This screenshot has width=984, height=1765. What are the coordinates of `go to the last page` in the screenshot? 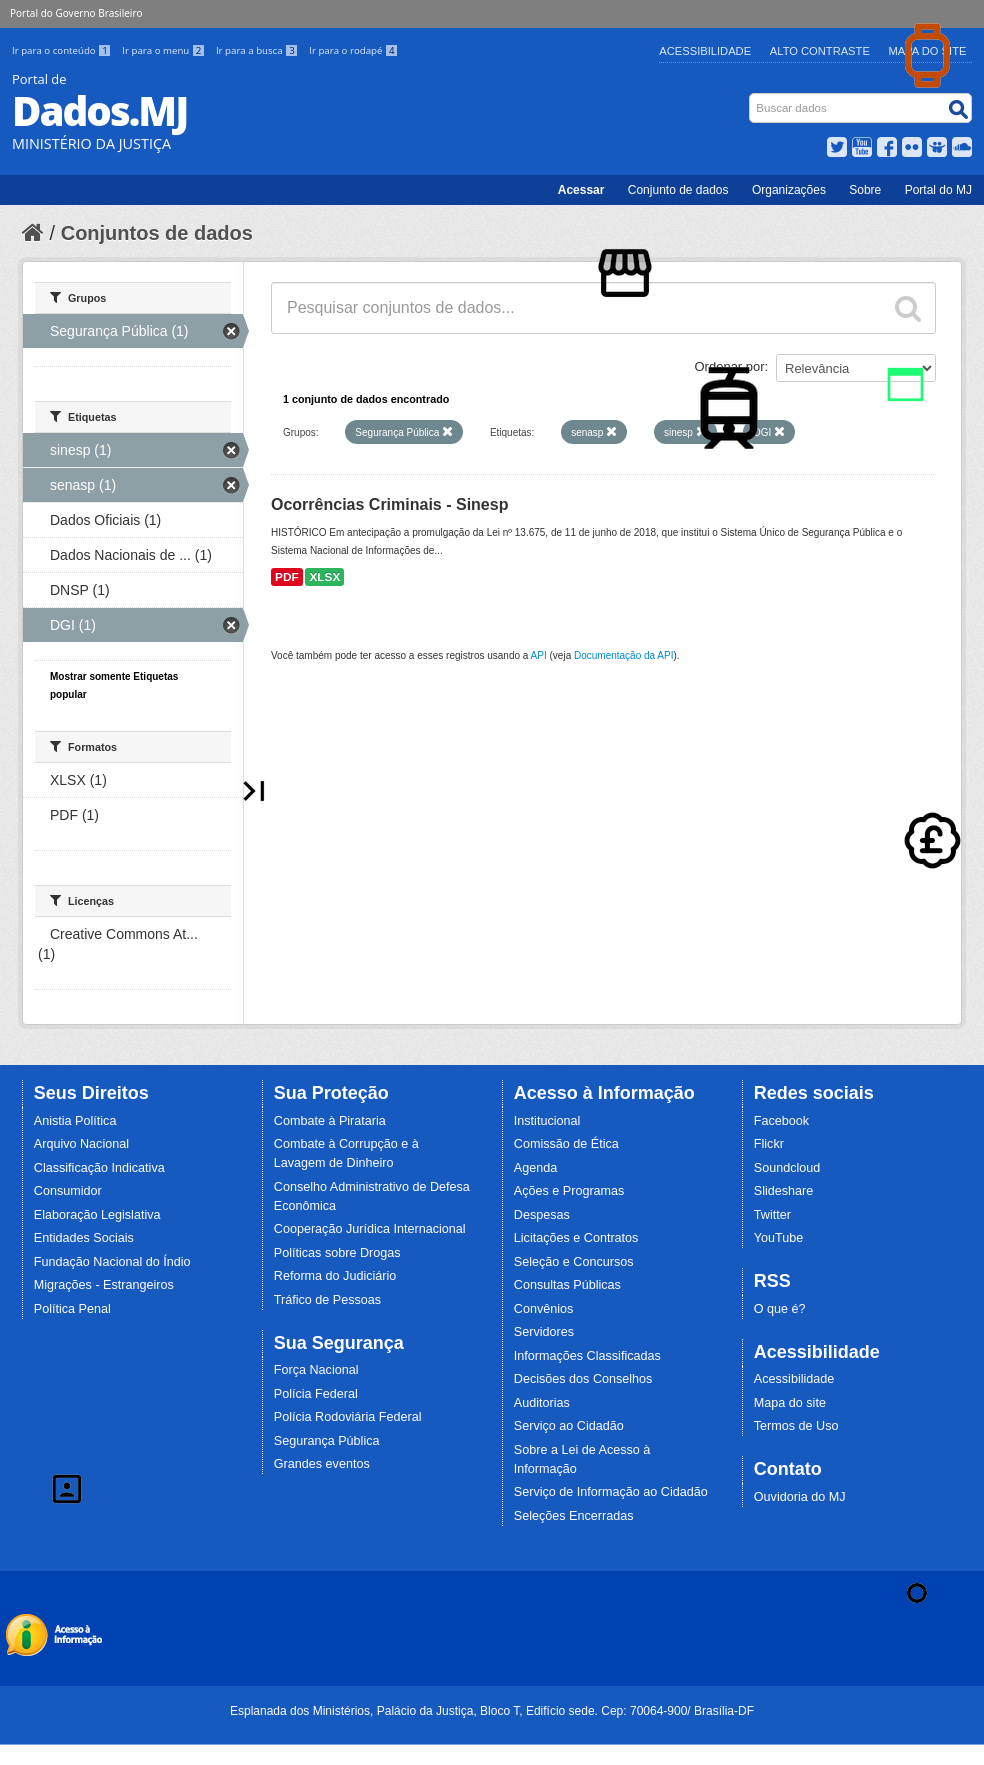 It's located at (254, 791).